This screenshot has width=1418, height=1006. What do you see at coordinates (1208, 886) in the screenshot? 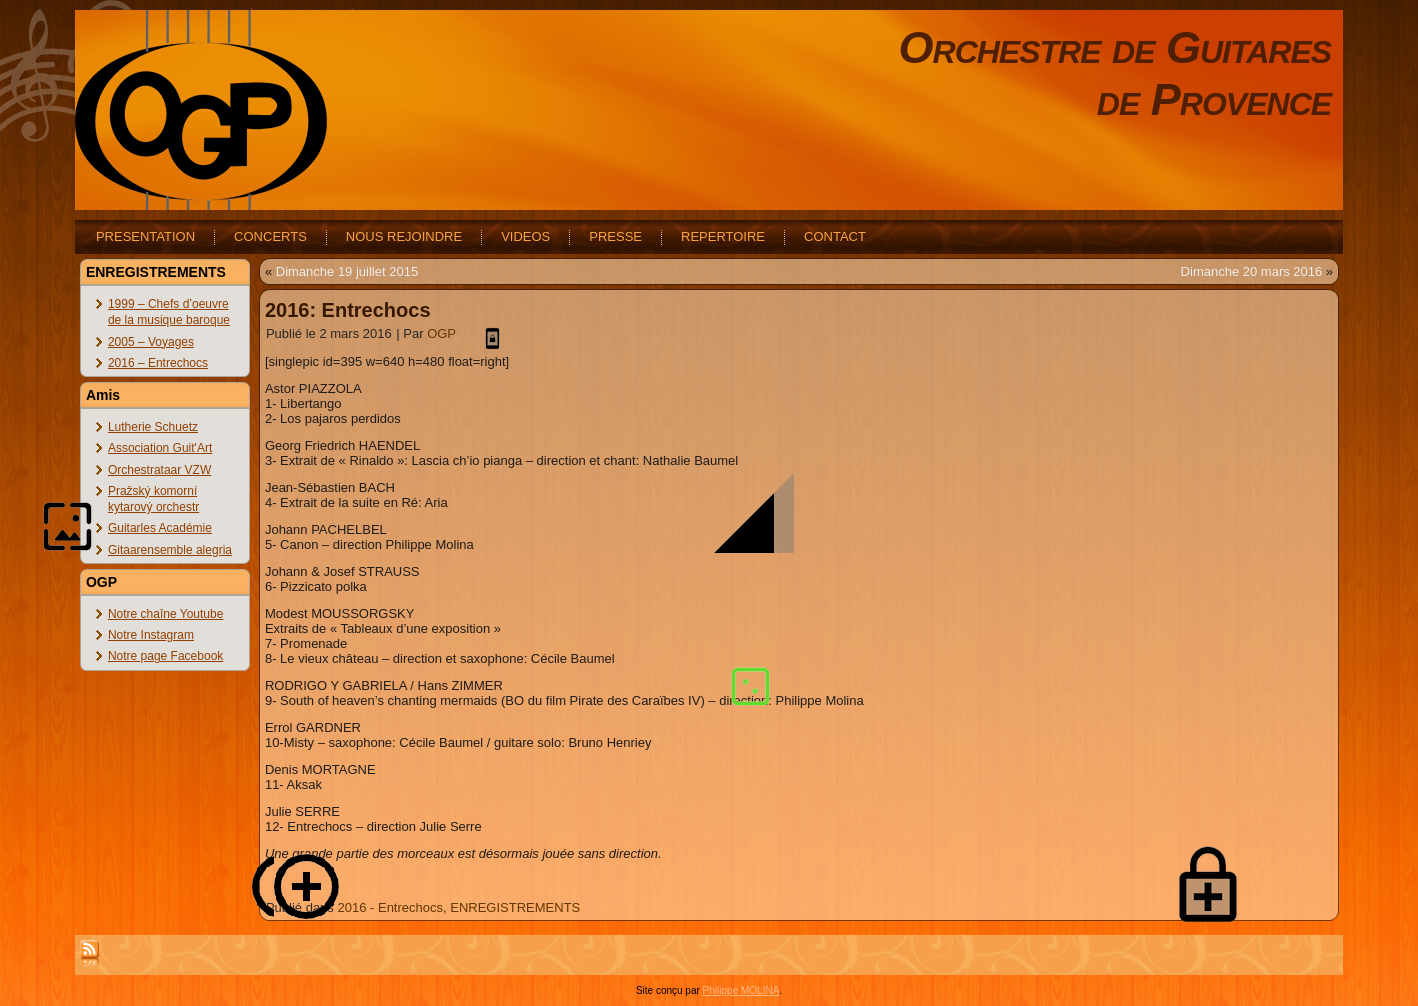
I see `indicates enhanced or additional security protection` at bounding box center [1208, 886].